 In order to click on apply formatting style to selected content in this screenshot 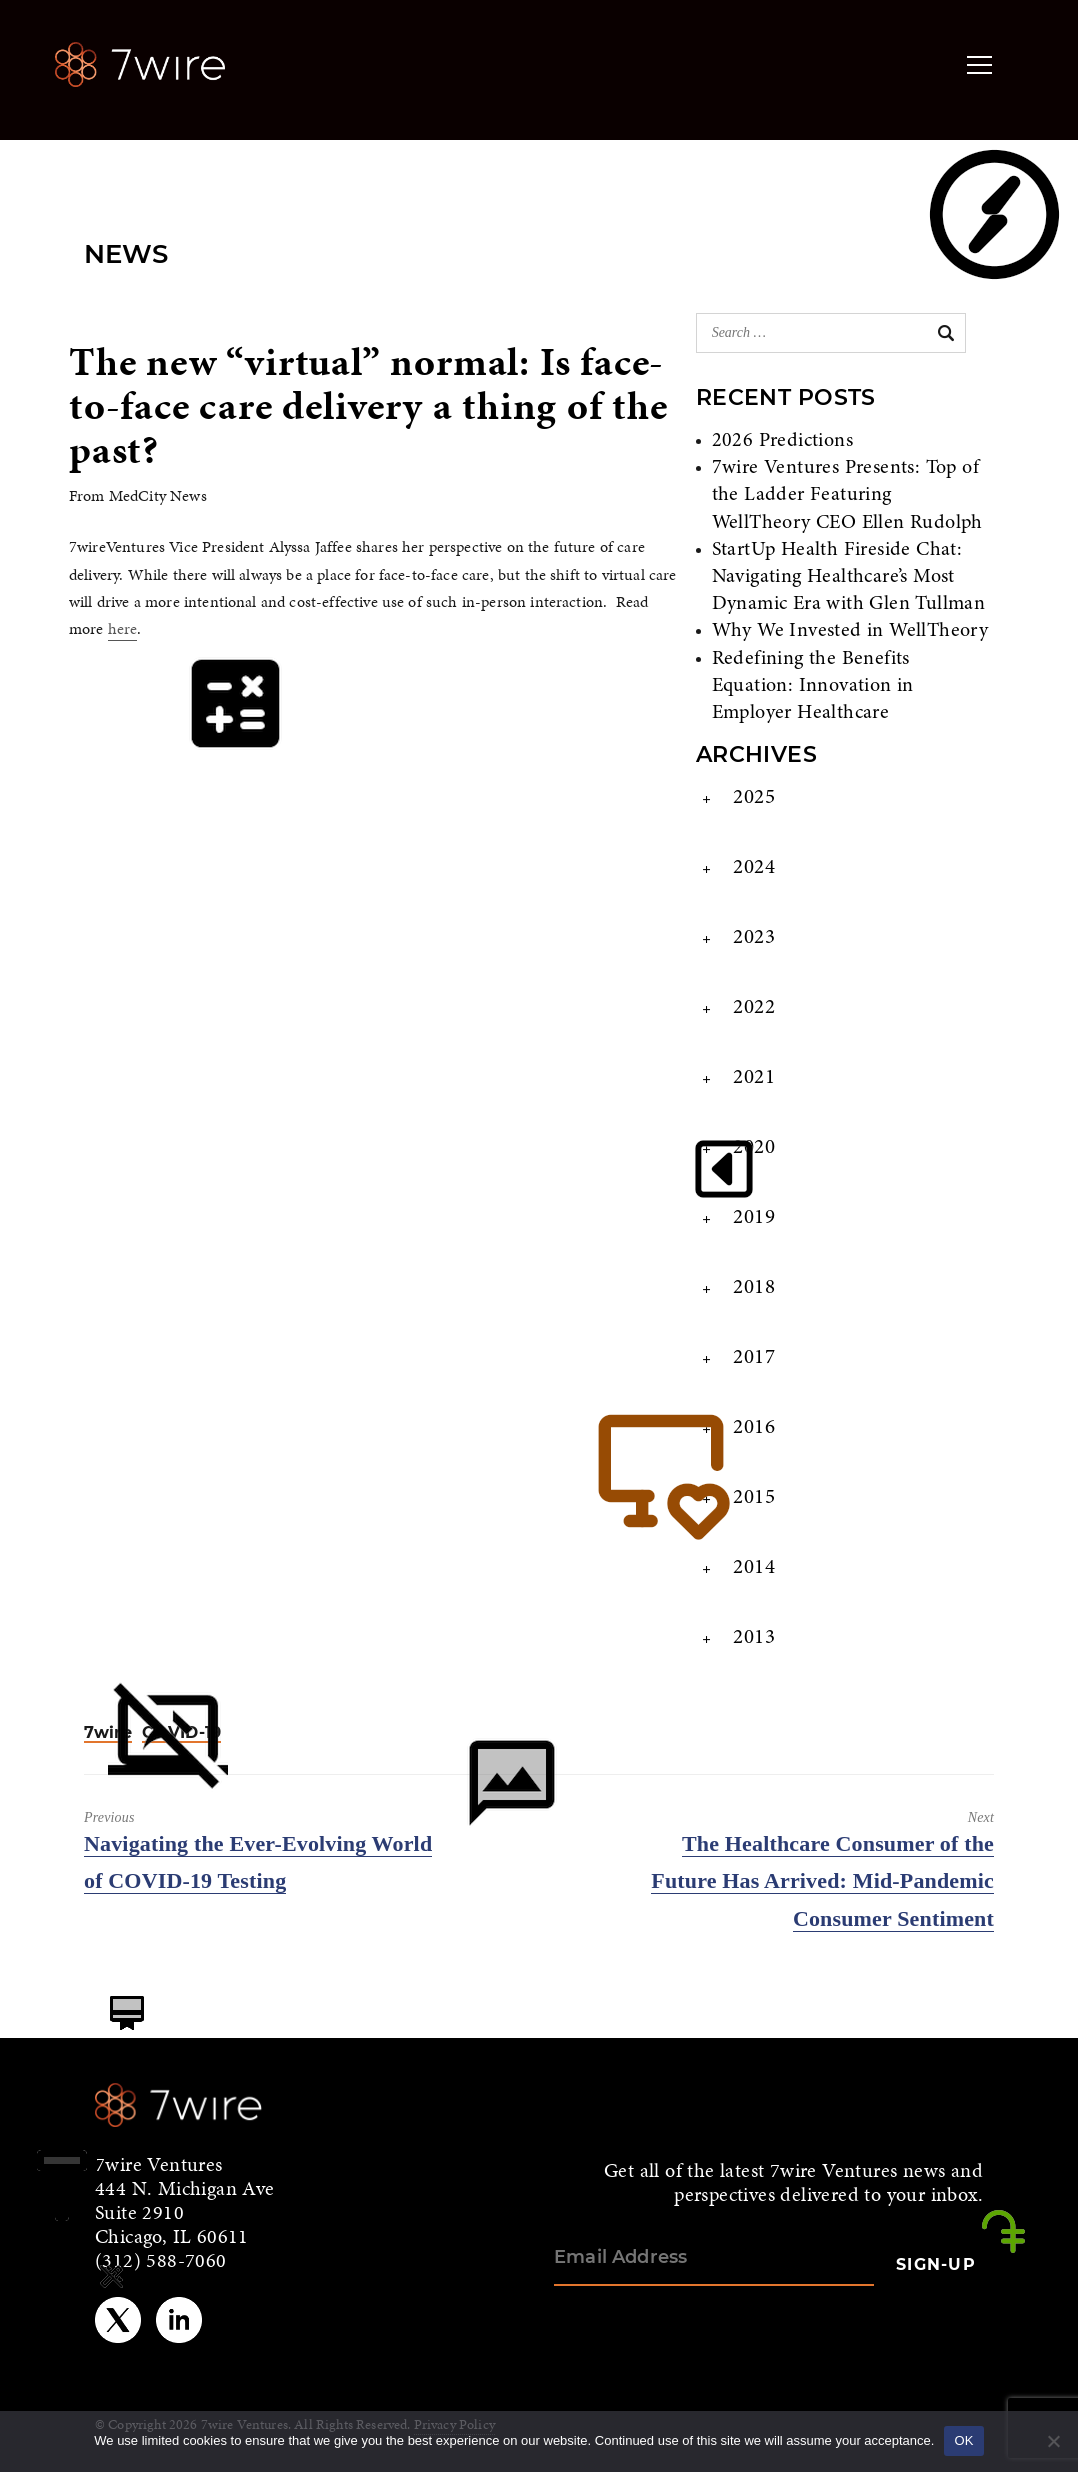, I will do `click(65, 2185)`.